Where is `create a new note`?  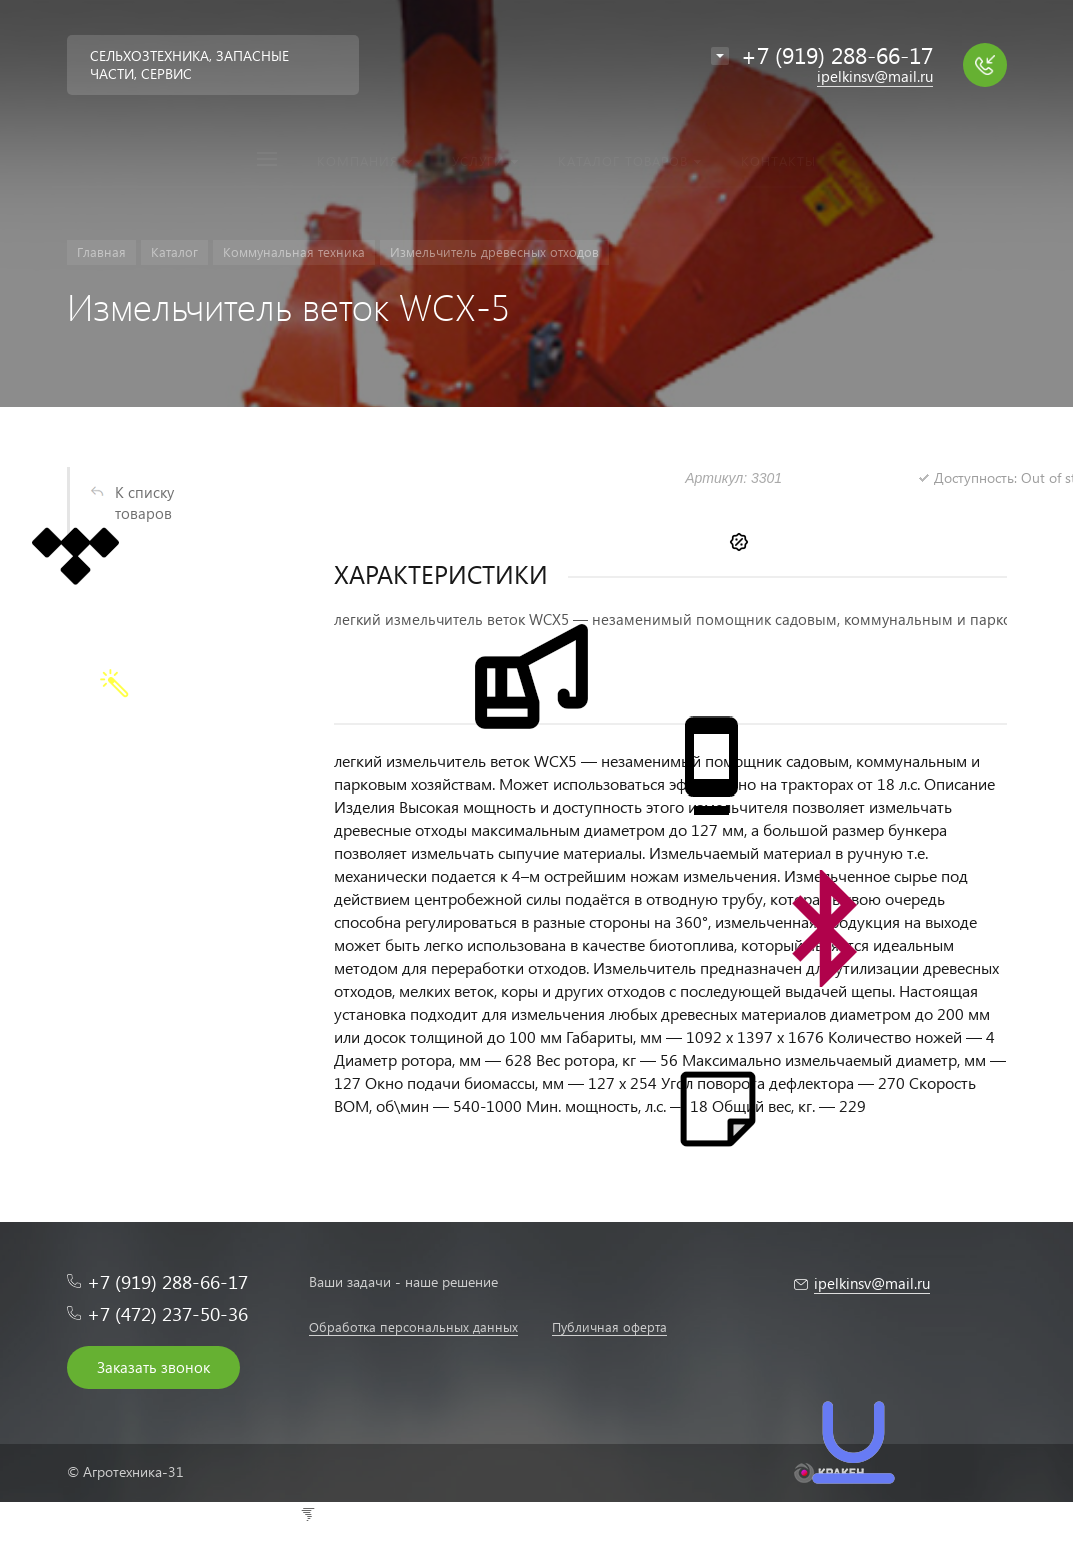 create a new note is located at coordinates (718, 1109).